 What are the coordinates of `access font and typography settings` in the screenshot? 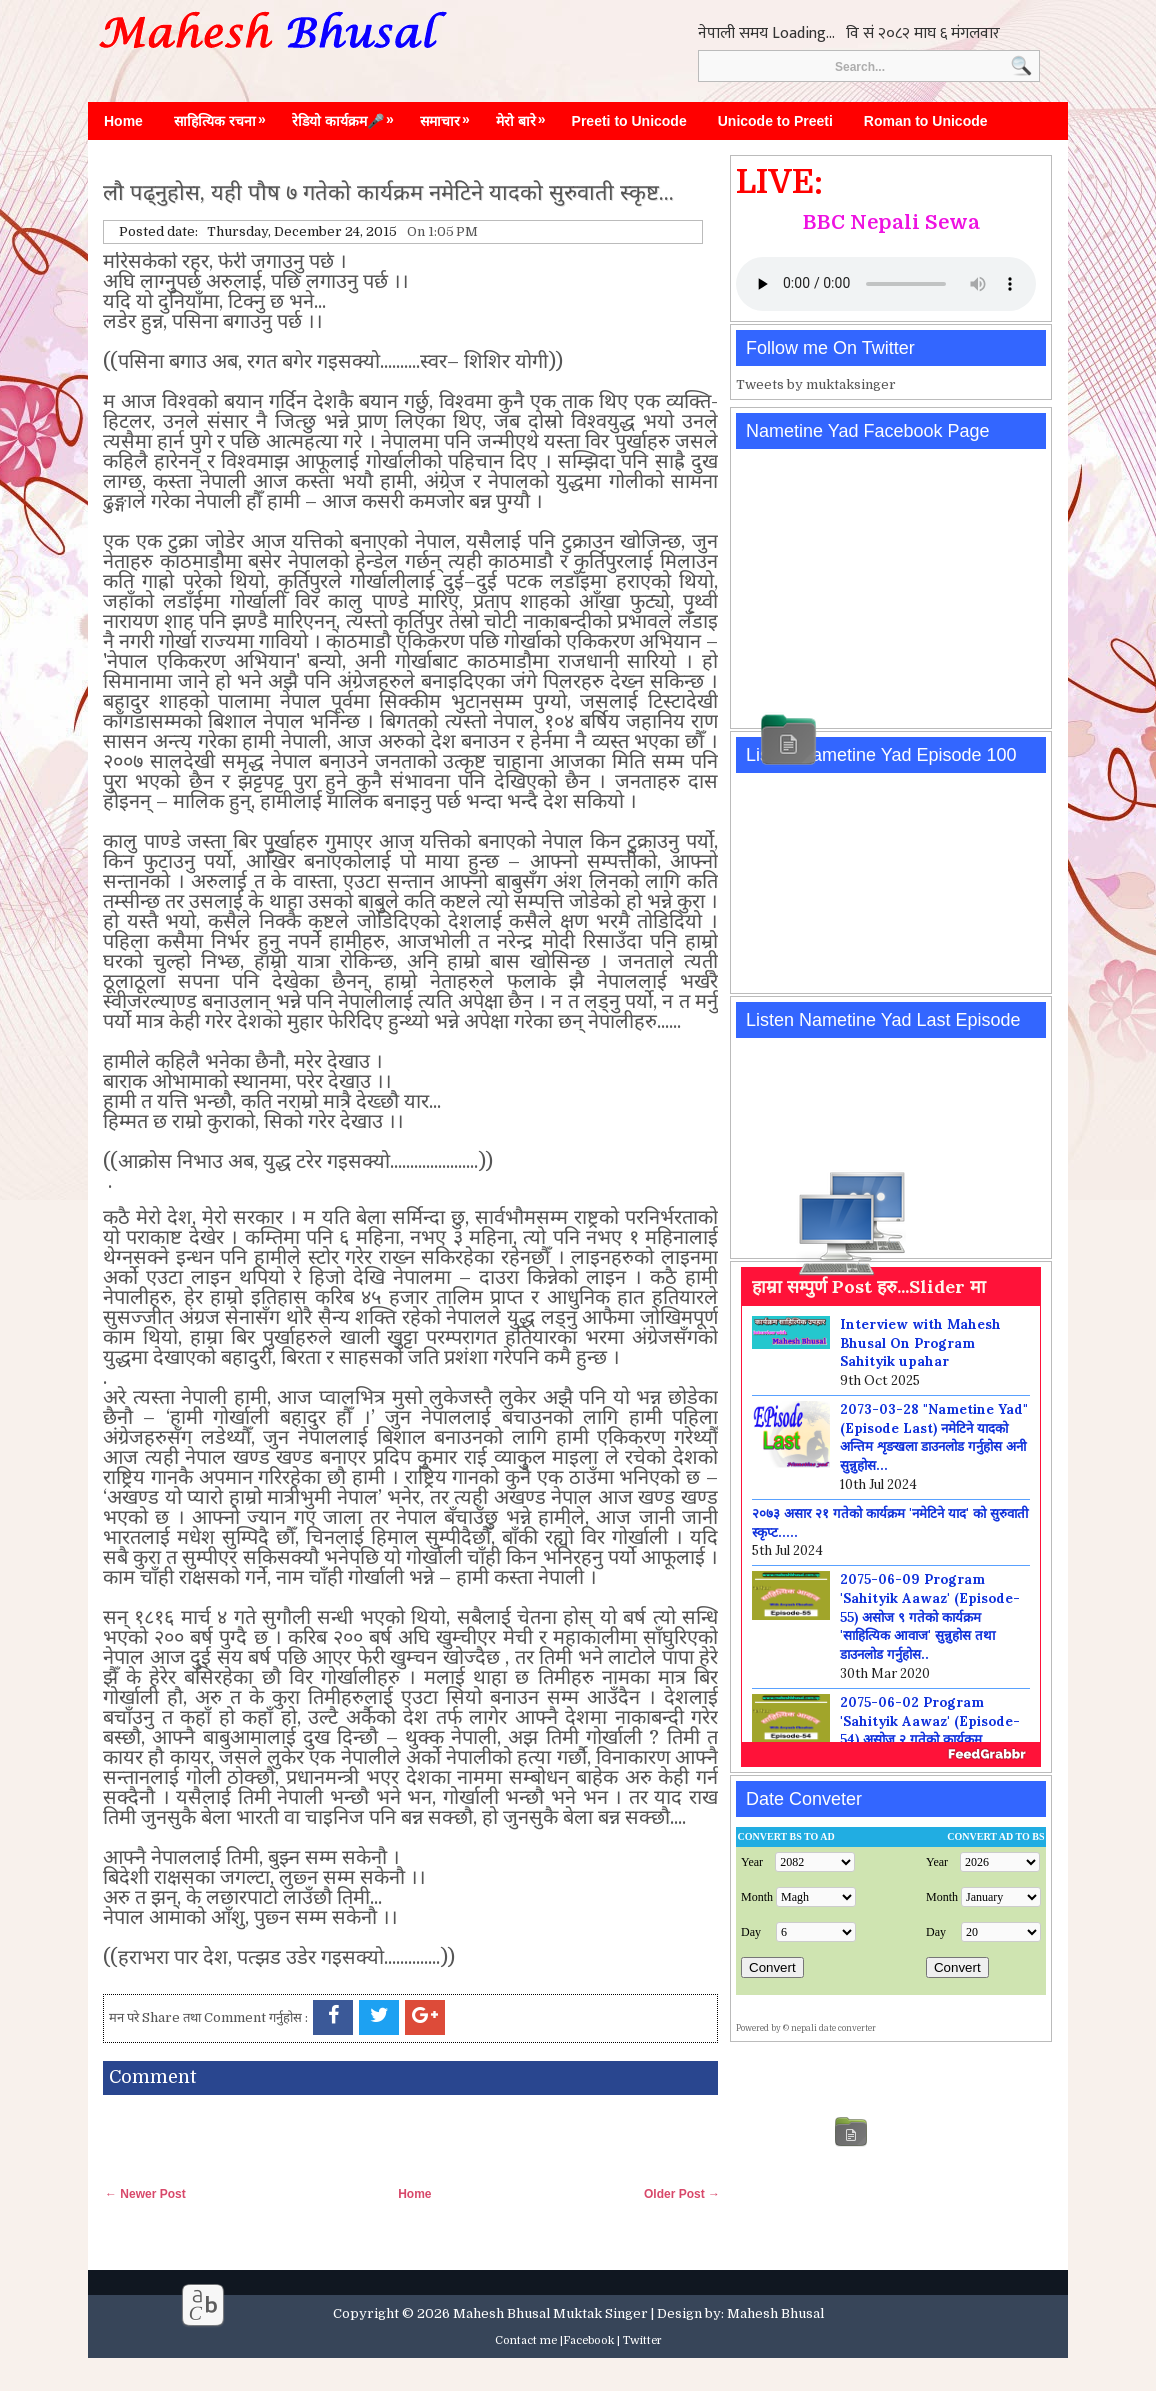 It's located at (203, 2305).